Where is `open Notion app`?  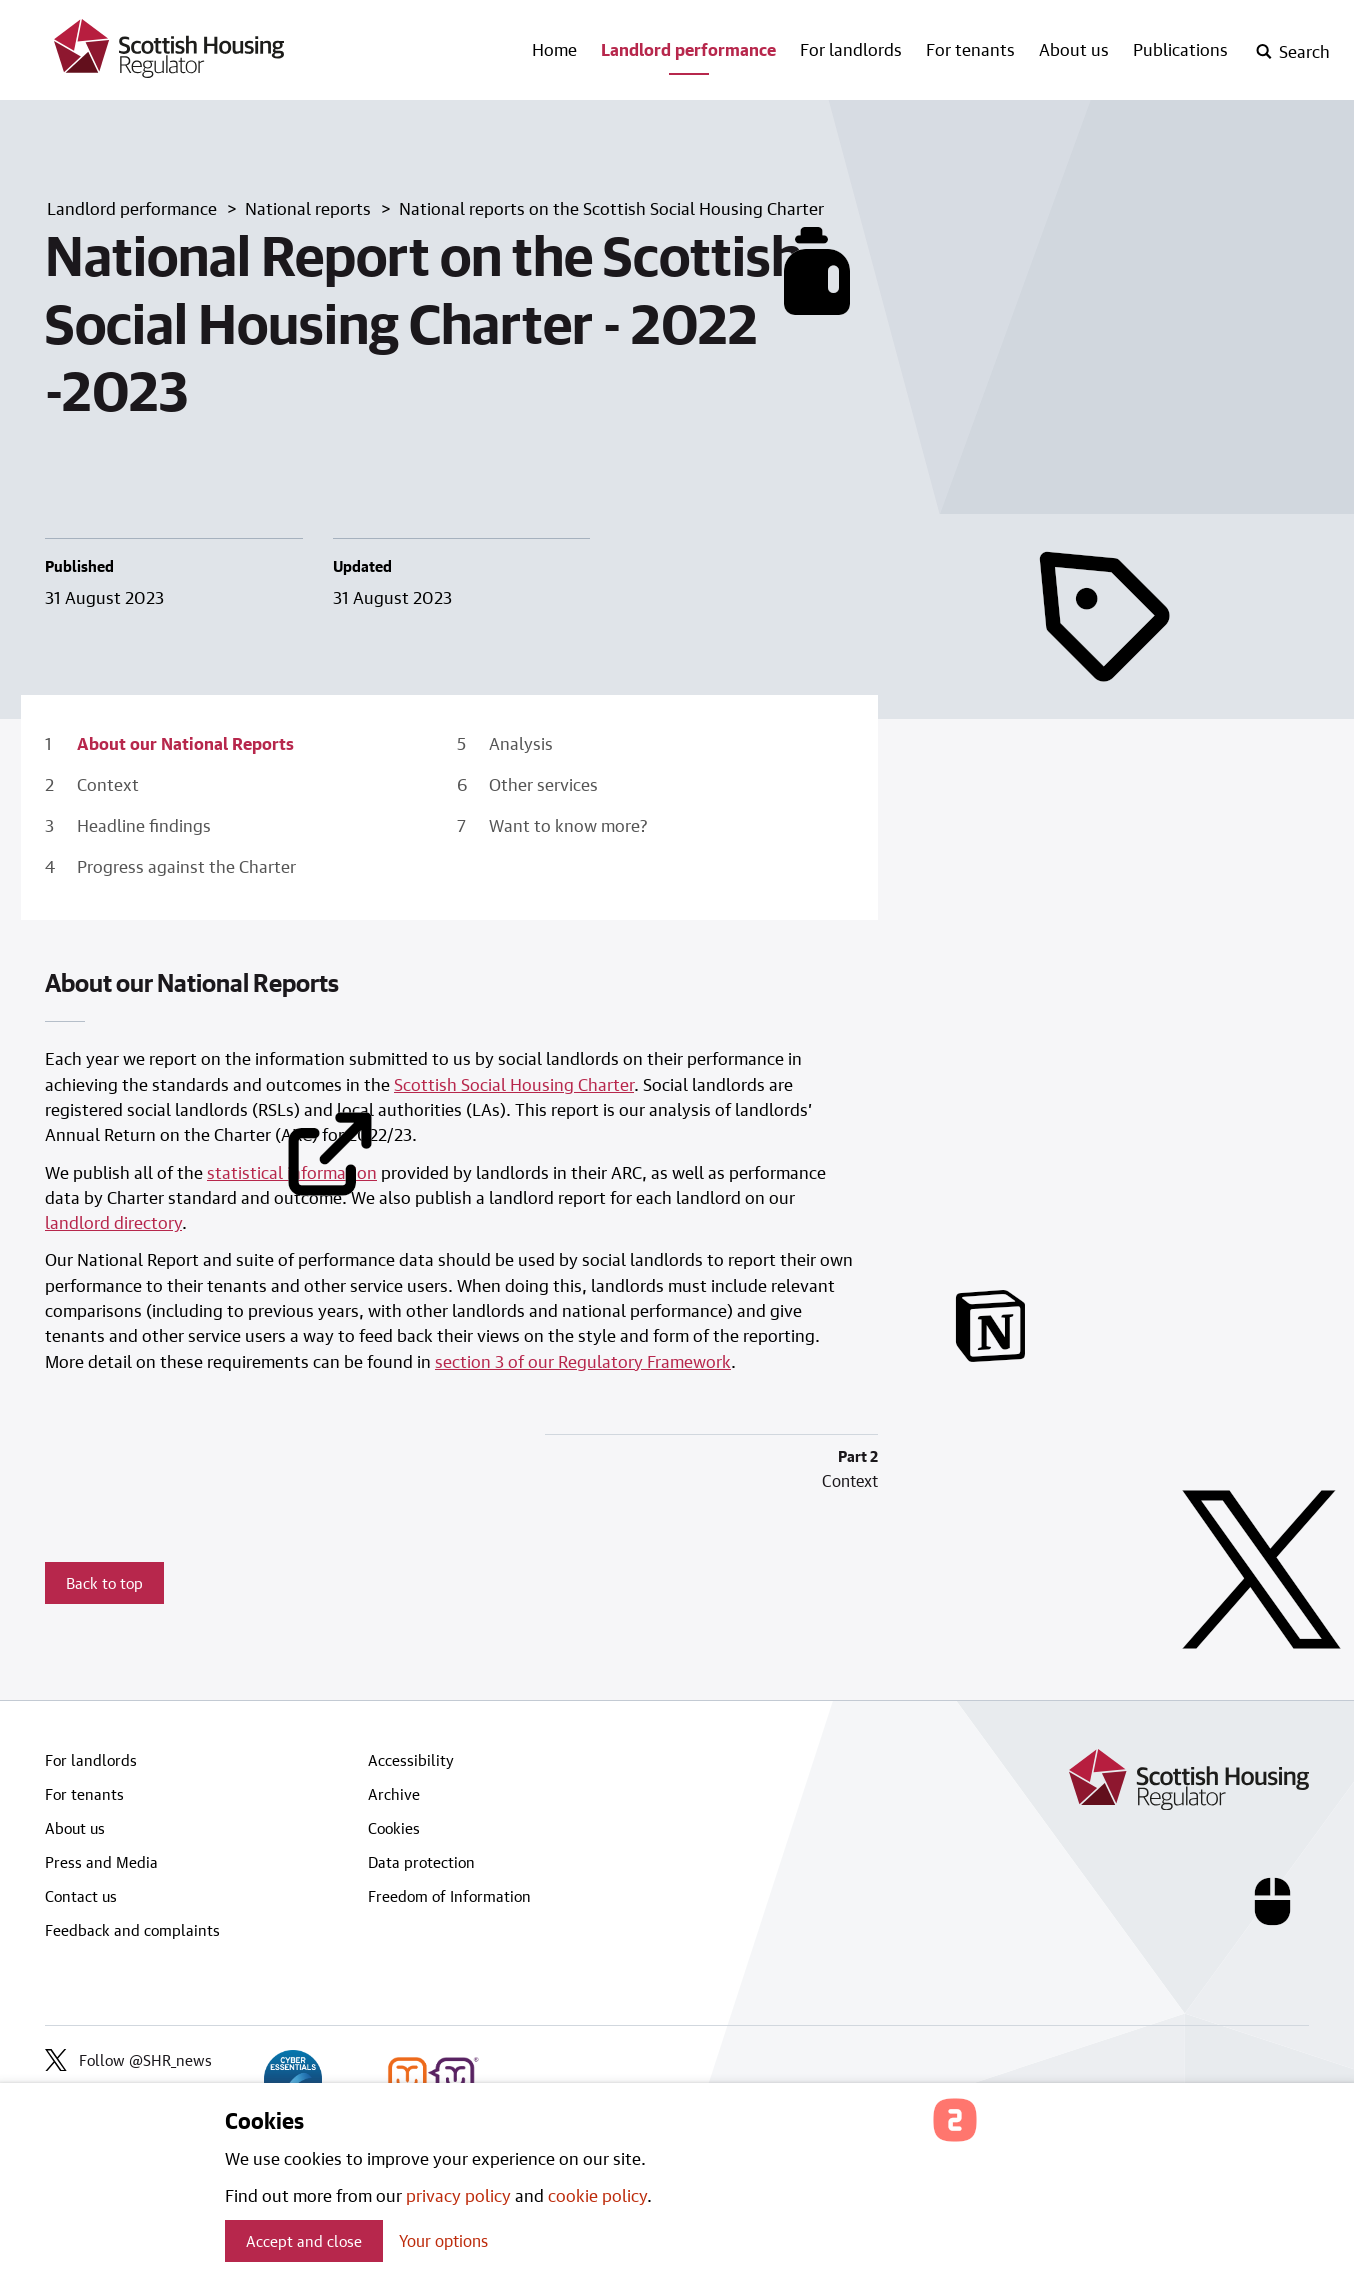 open Notion app is located at coordinates (992, 1326).